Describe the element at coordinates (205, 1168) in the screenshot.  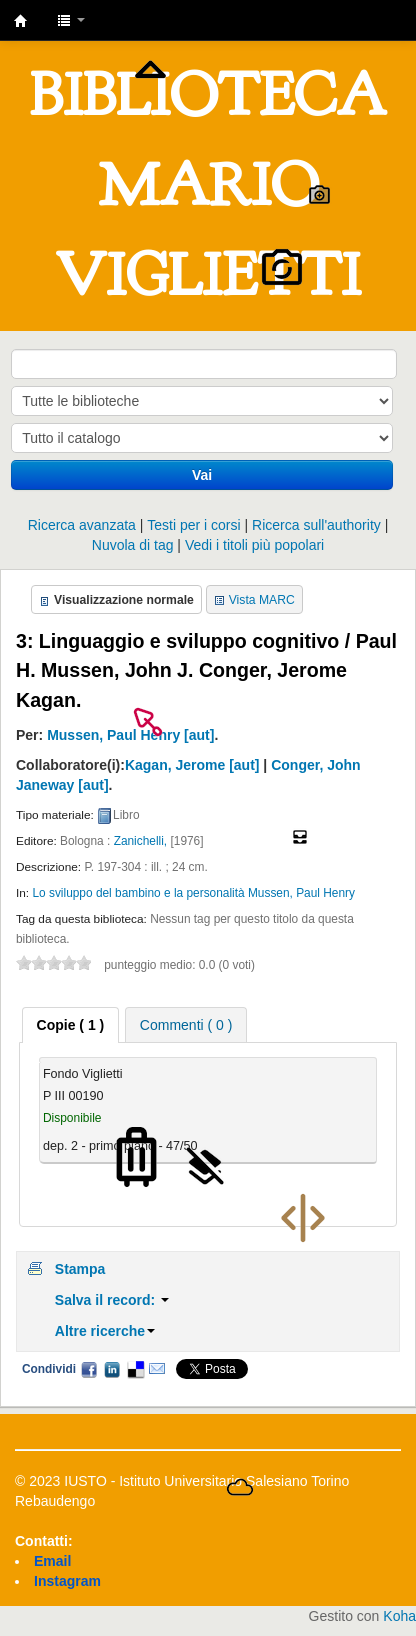
I see `clear all map layers` at that location.